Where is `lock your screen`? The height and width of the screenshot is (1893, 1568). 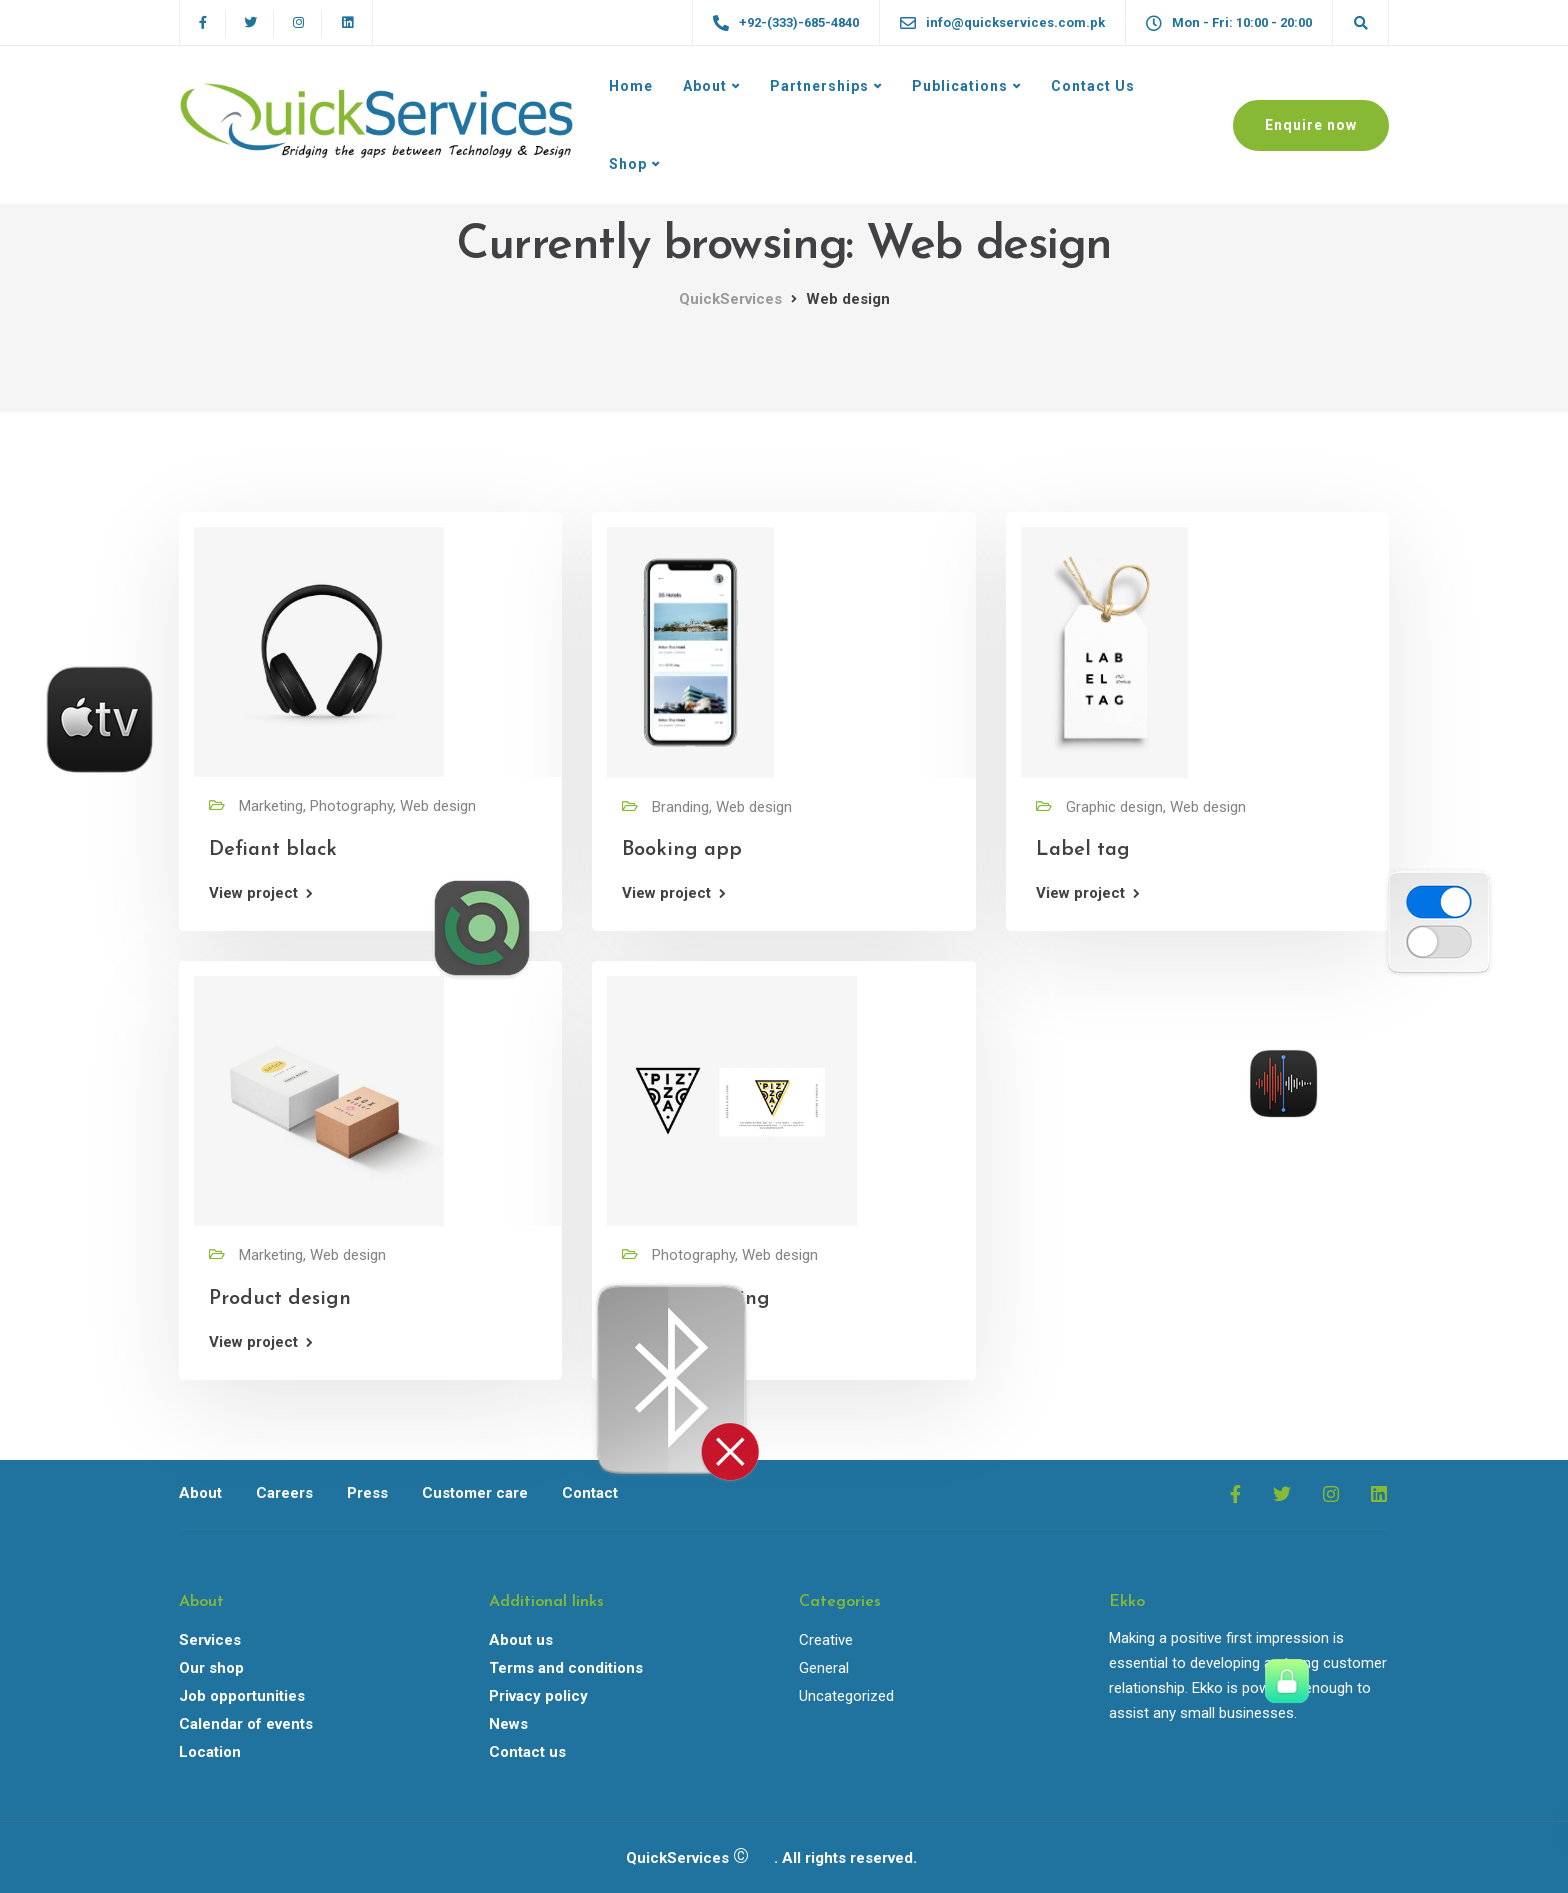 lock your screen is located at coordinates (1287, 1681).